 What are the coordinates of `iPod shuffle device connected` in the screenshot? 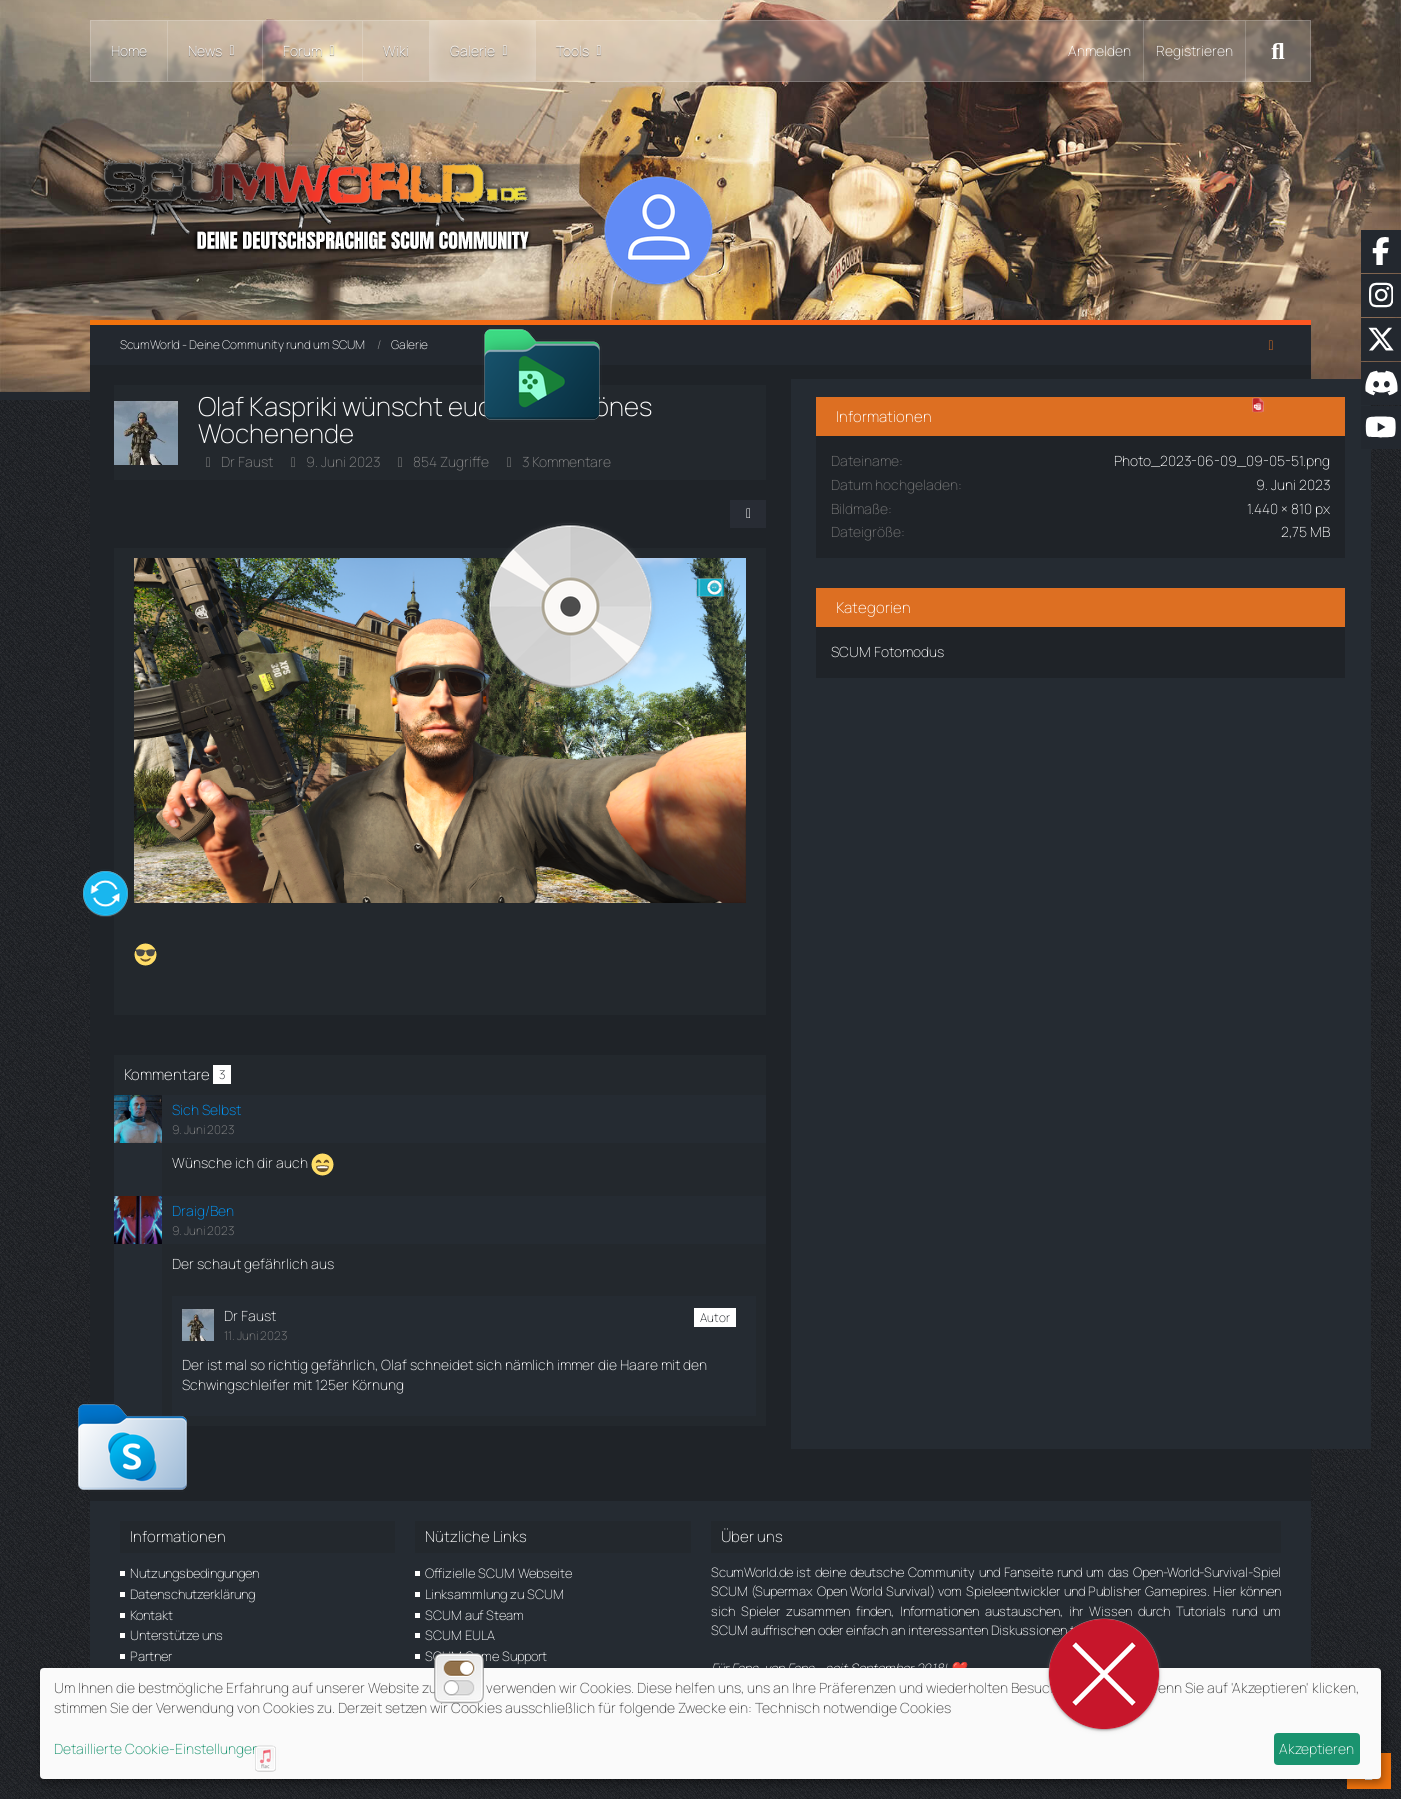 It's located at (710, 582).